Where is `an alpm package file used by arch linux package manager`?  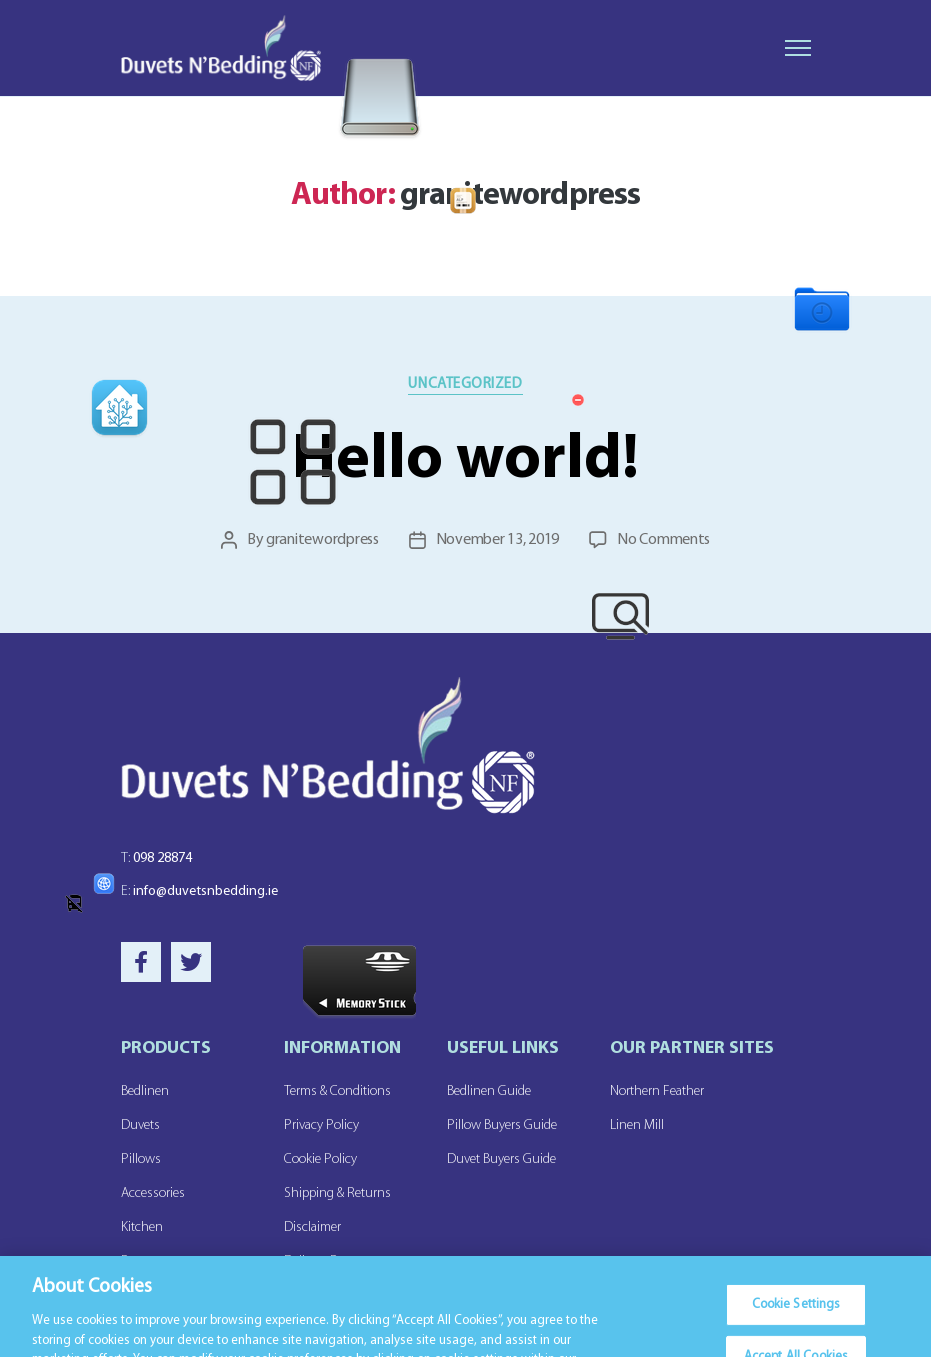
an alpm package file used by arch linux package manager is located at coordinates (463, 201).